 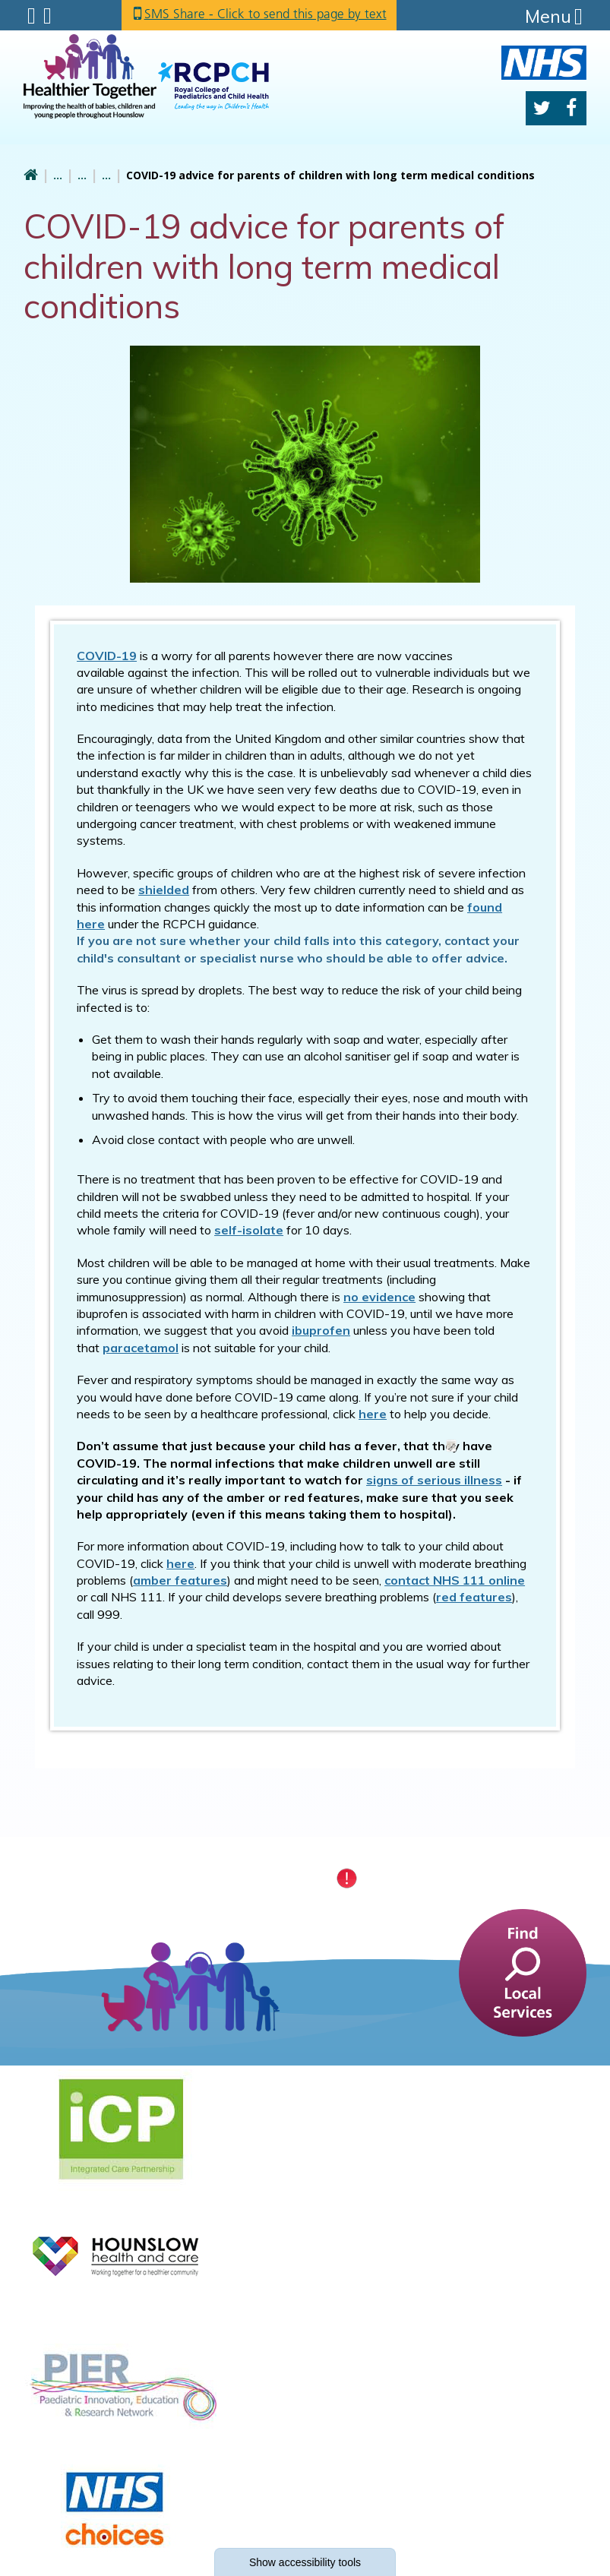 I want to click on open the documents app, so click(x=451, y=1446).